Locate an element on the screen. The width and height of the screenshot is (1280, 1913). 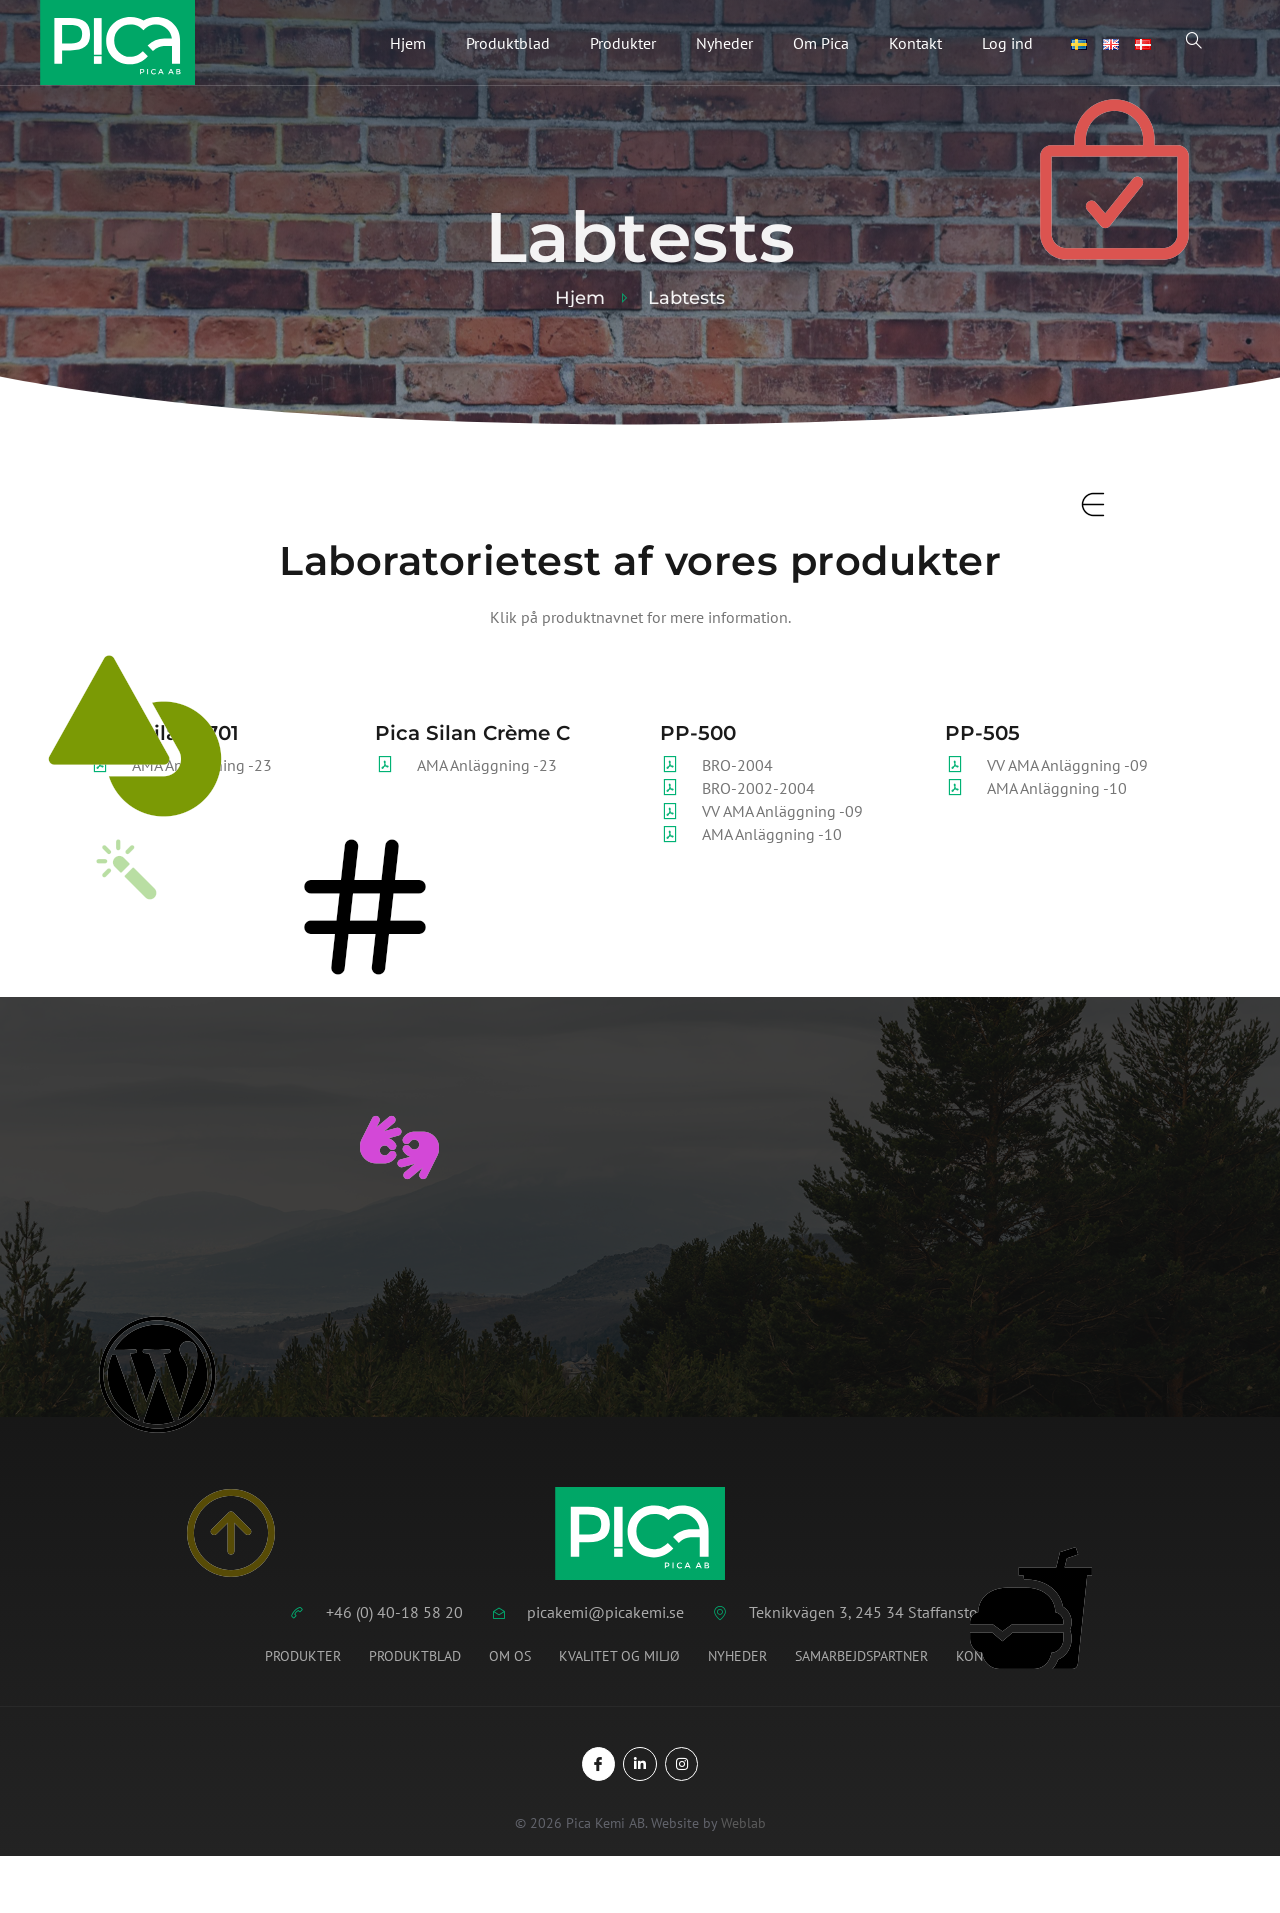
scroll to top of page is located at coordinates (231, 1533).